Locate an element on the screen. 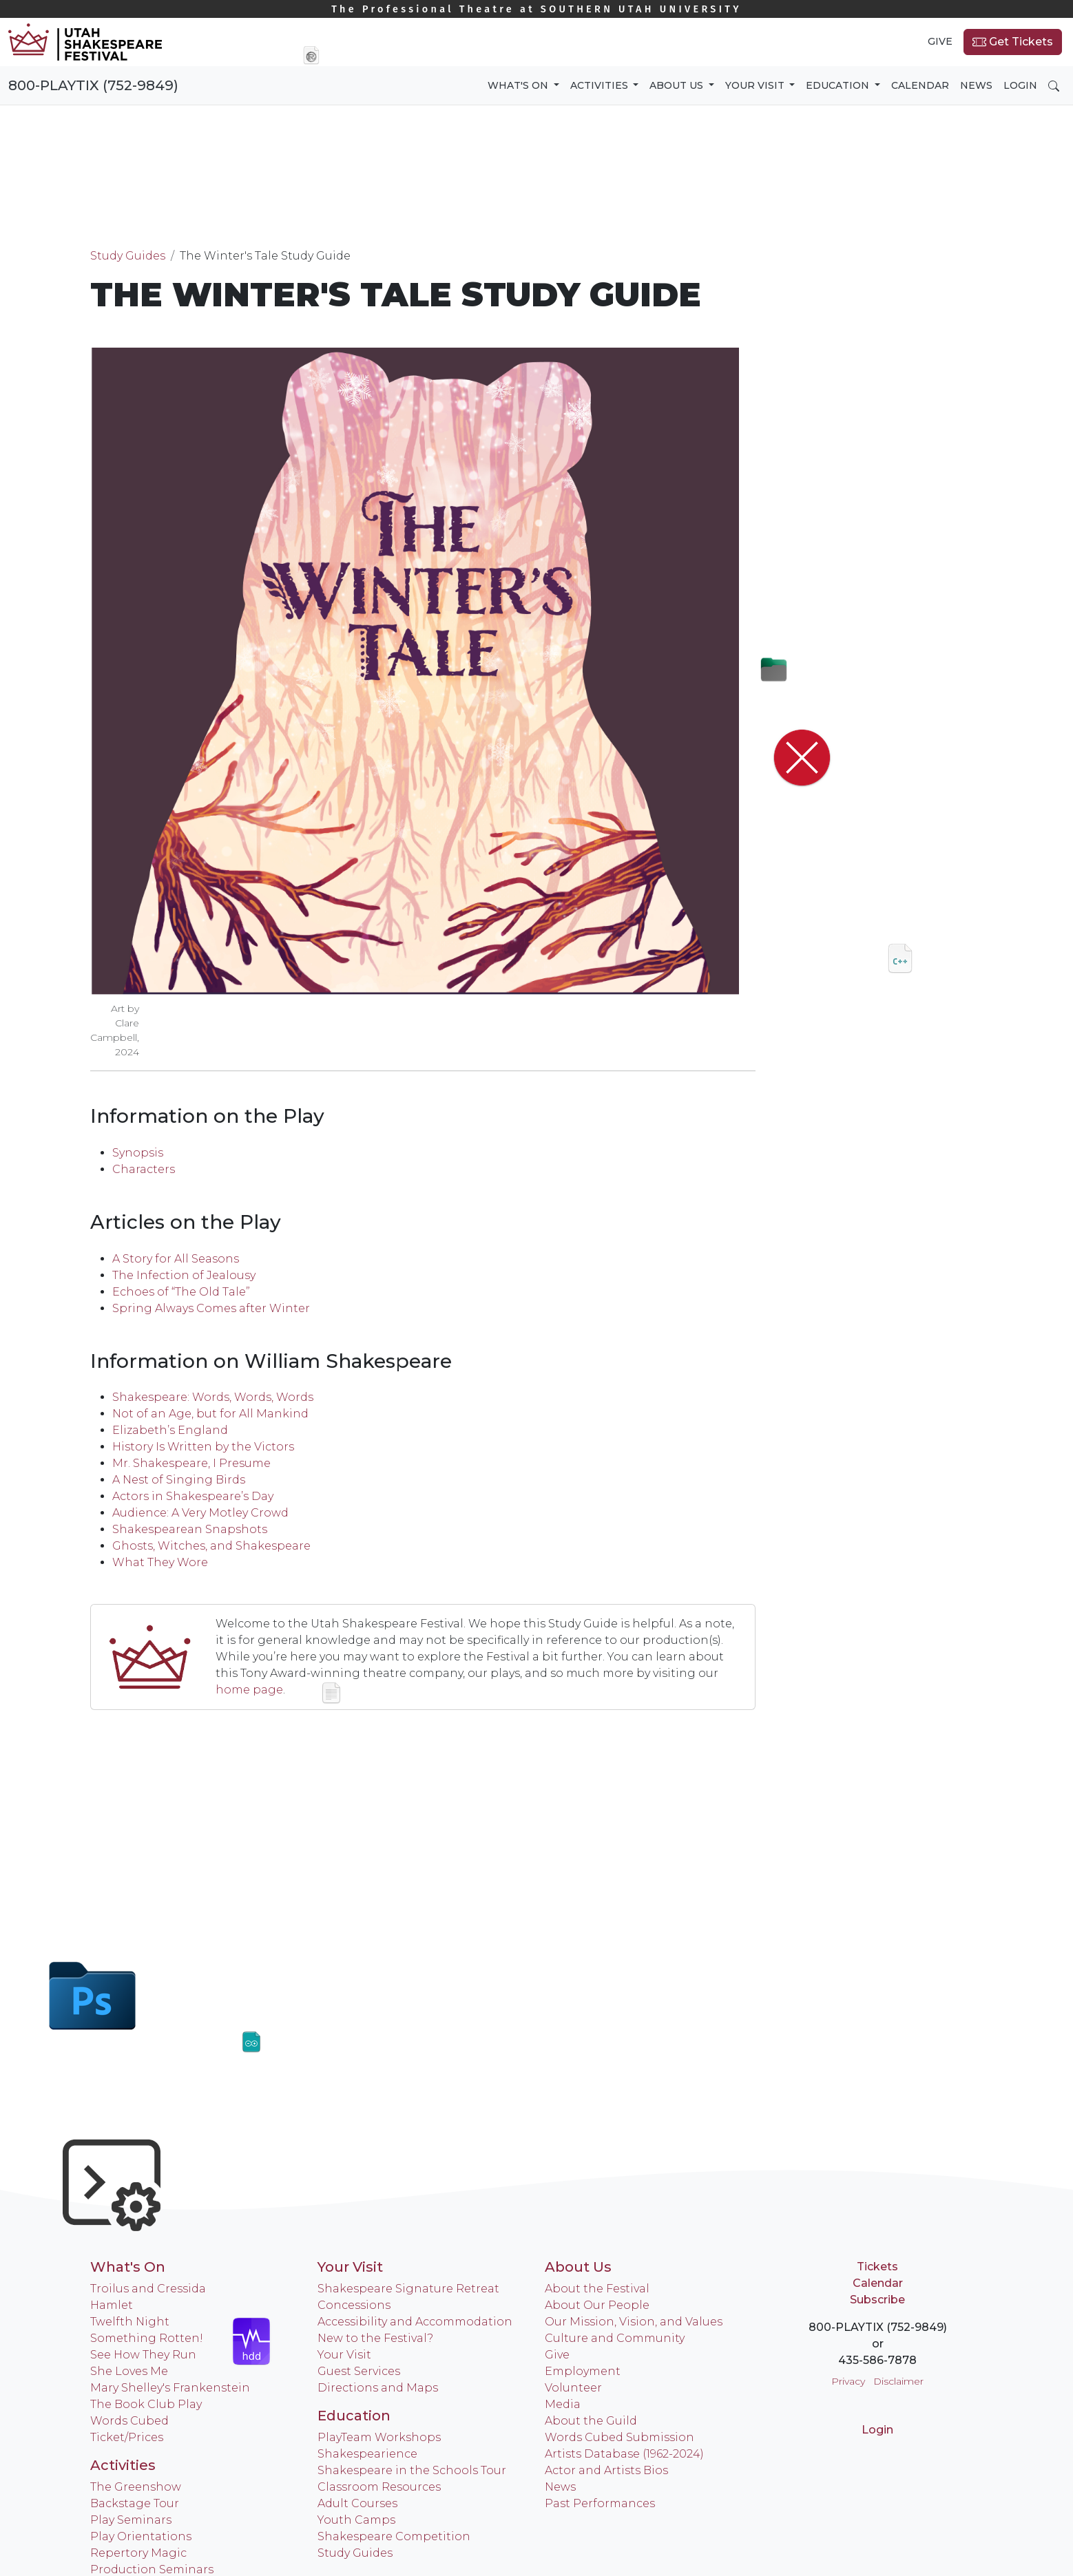  a C++ source code file is located at coordinates (900, 958).